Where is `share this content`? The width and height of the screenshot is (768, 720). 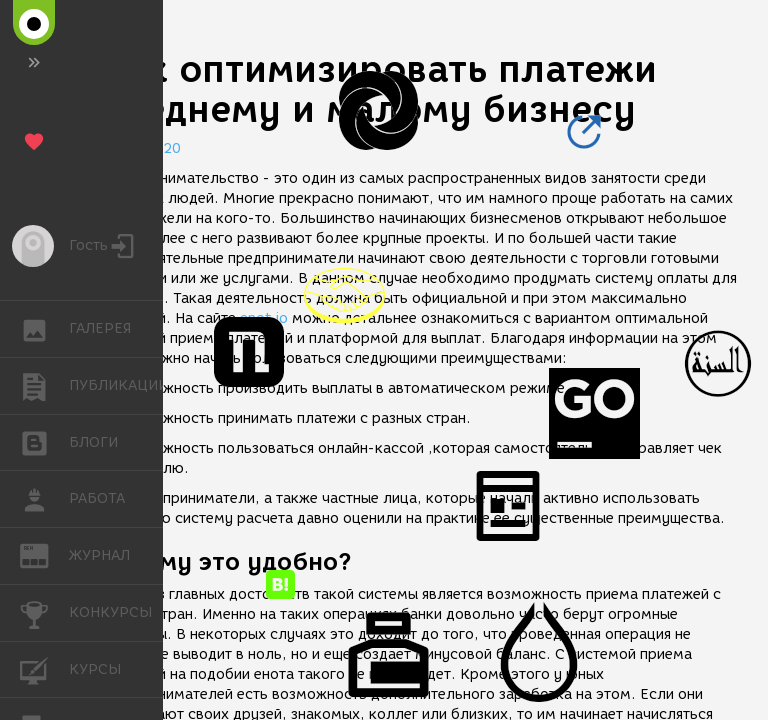 share this content is located at coordinates (584, 132).